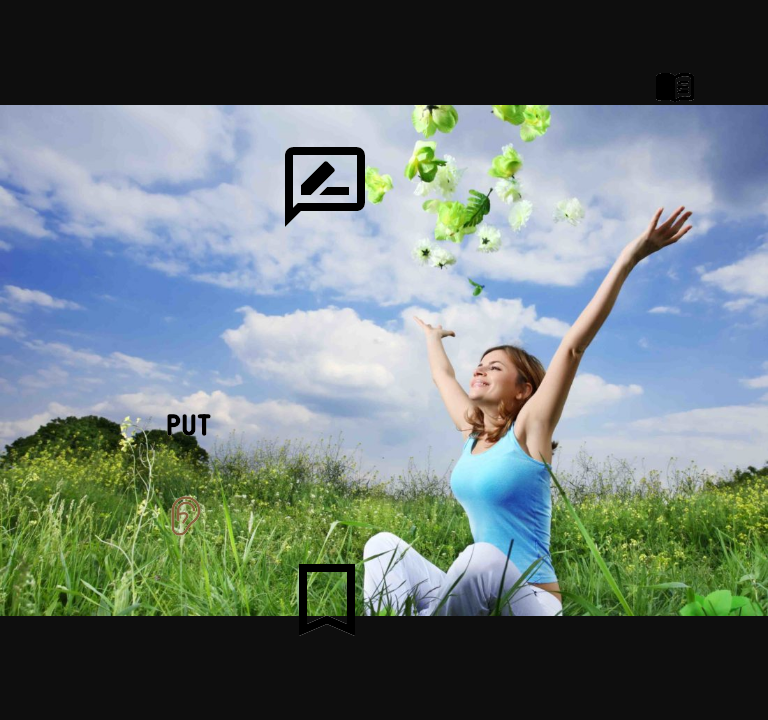  What do you see at coordinates (186, 516) in the screenshot?
I see `accessibility settings for hearing features` at bounding box center [186, 516].